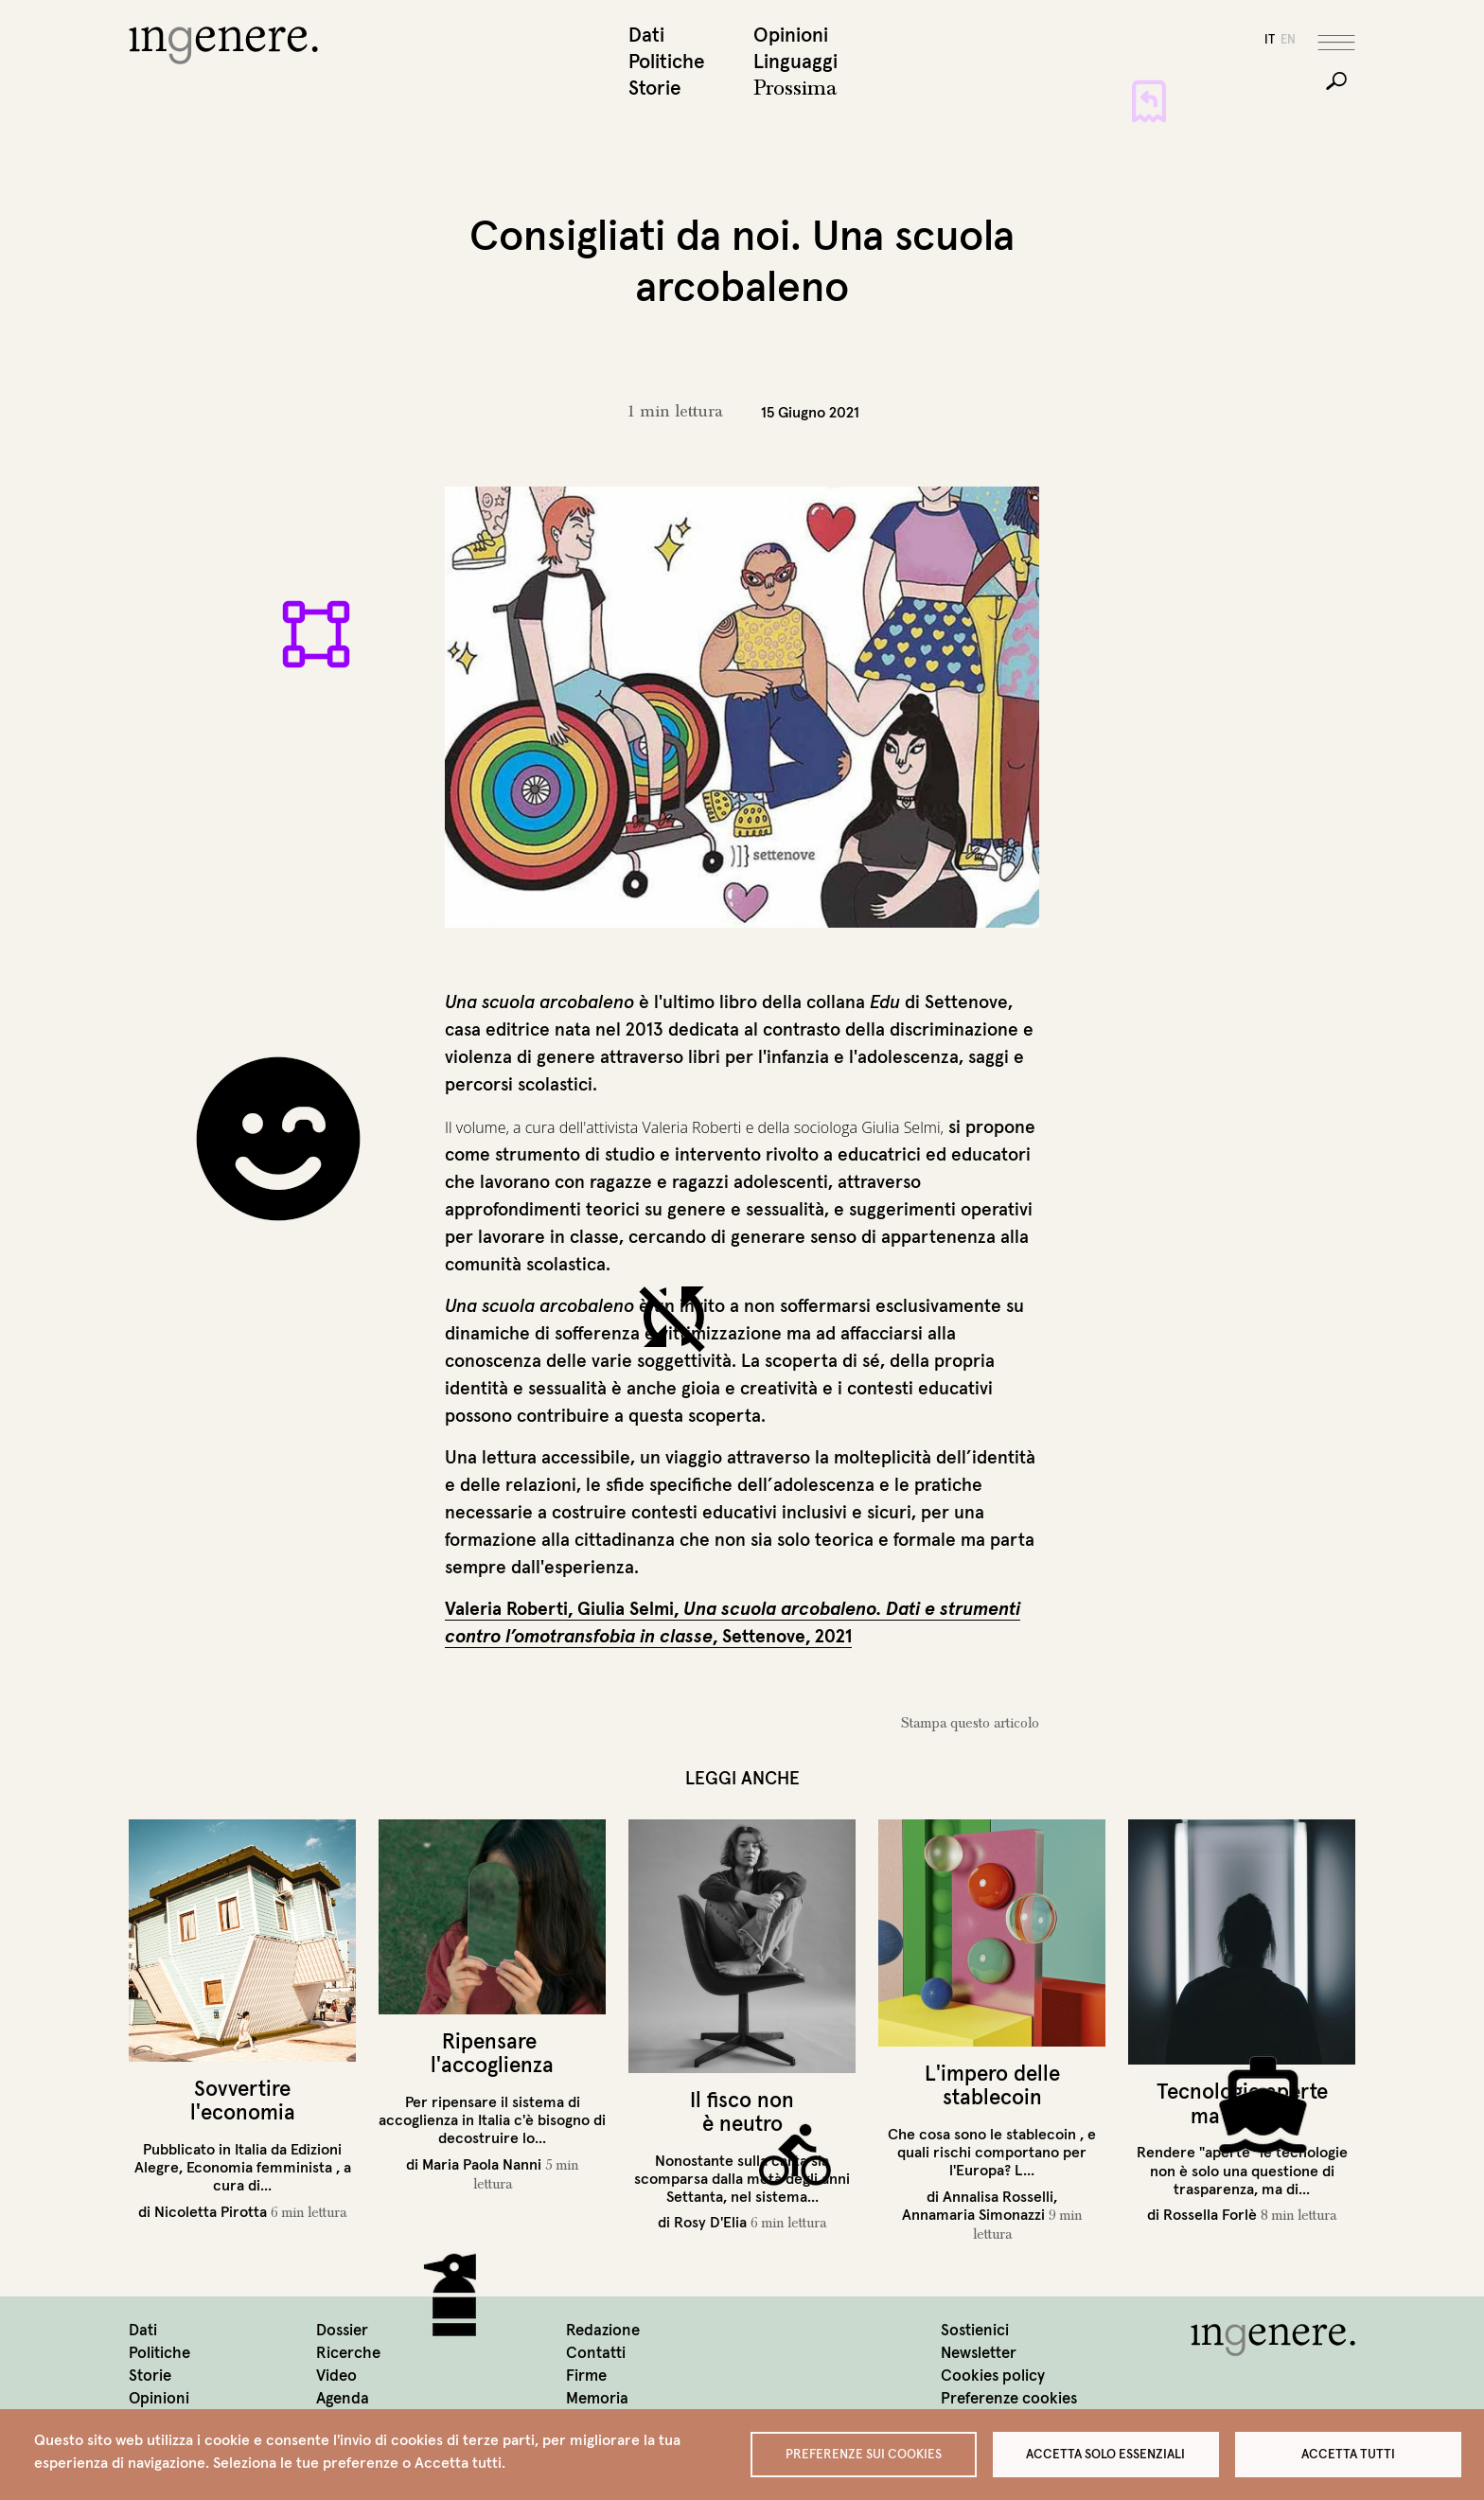 This screenshot has width=1484, height=2500. What do you see at coordinates (674, 1317) in the screenshot?
I see `sync is currently disabled` at bounding box center [674, 1317].